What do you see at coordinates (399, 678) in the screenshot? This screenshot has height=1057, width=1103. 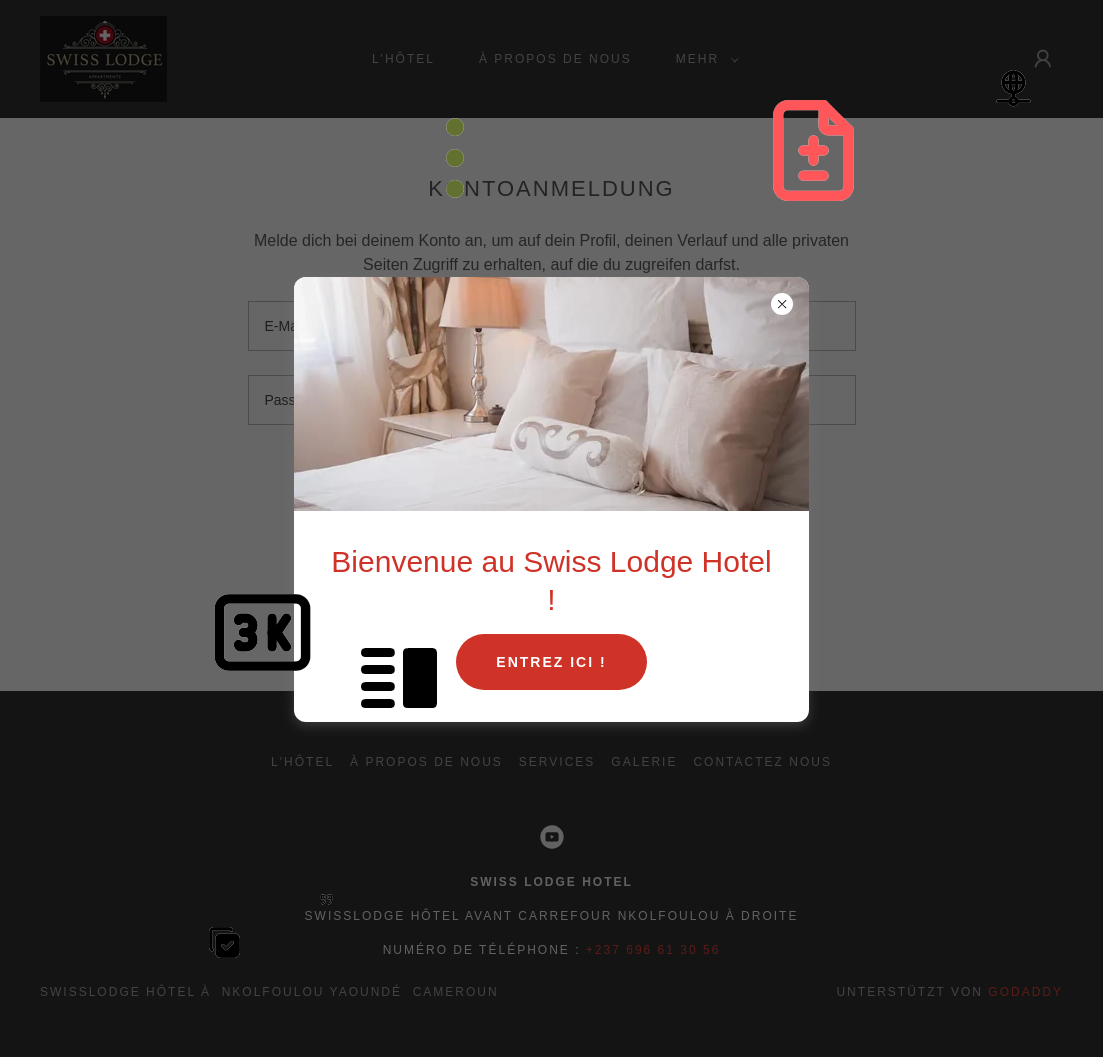 I see `toggle vertical split view layout` at bounding box center [399, 678].